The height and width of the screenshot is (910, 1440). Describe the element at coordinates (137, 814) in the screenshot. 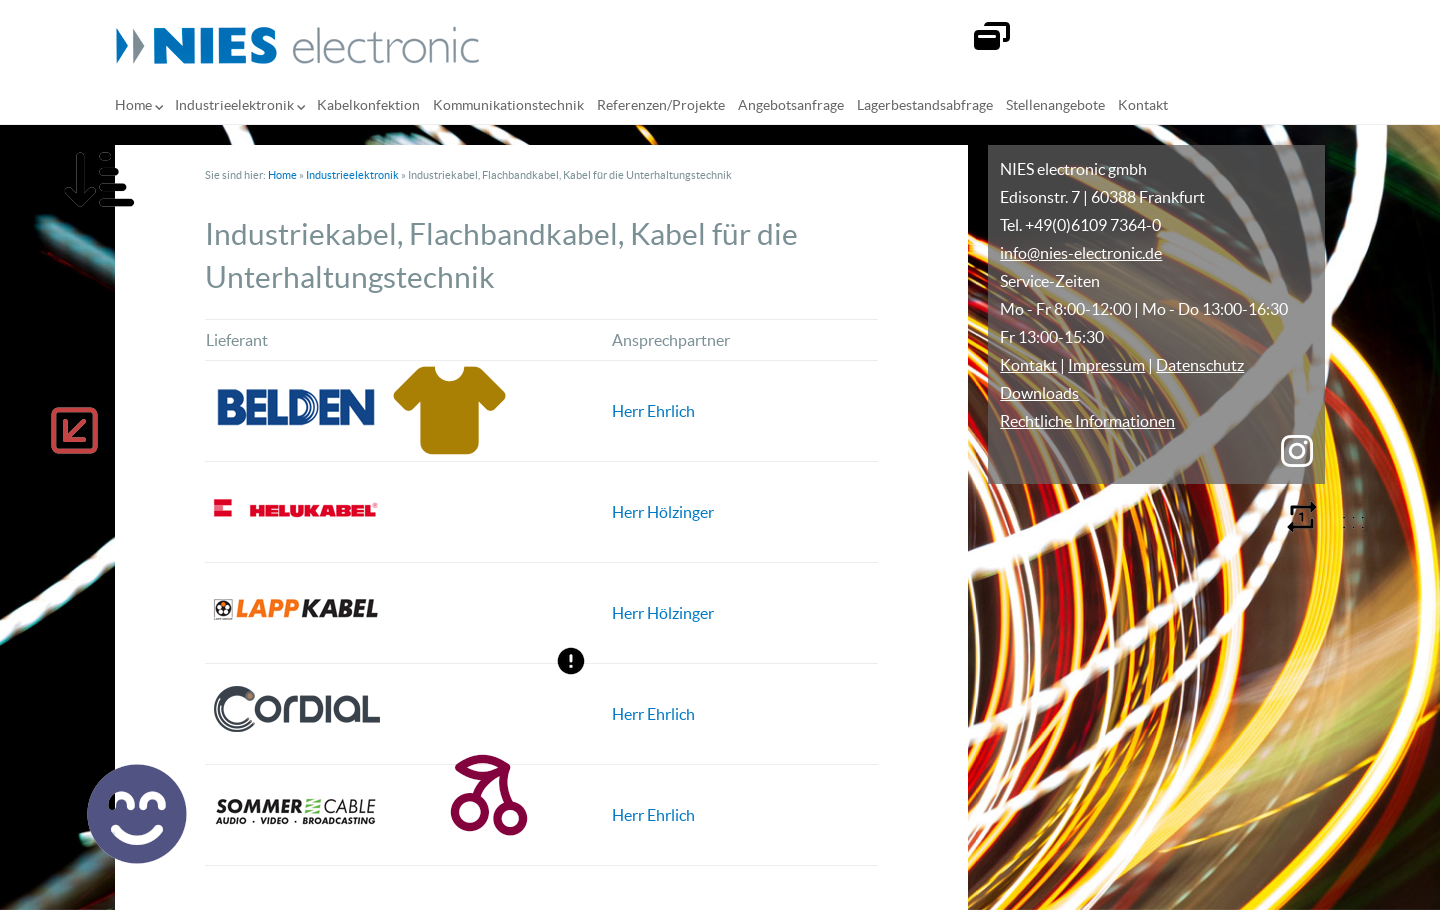

I see `add a positive reaction or emoji` at that location.